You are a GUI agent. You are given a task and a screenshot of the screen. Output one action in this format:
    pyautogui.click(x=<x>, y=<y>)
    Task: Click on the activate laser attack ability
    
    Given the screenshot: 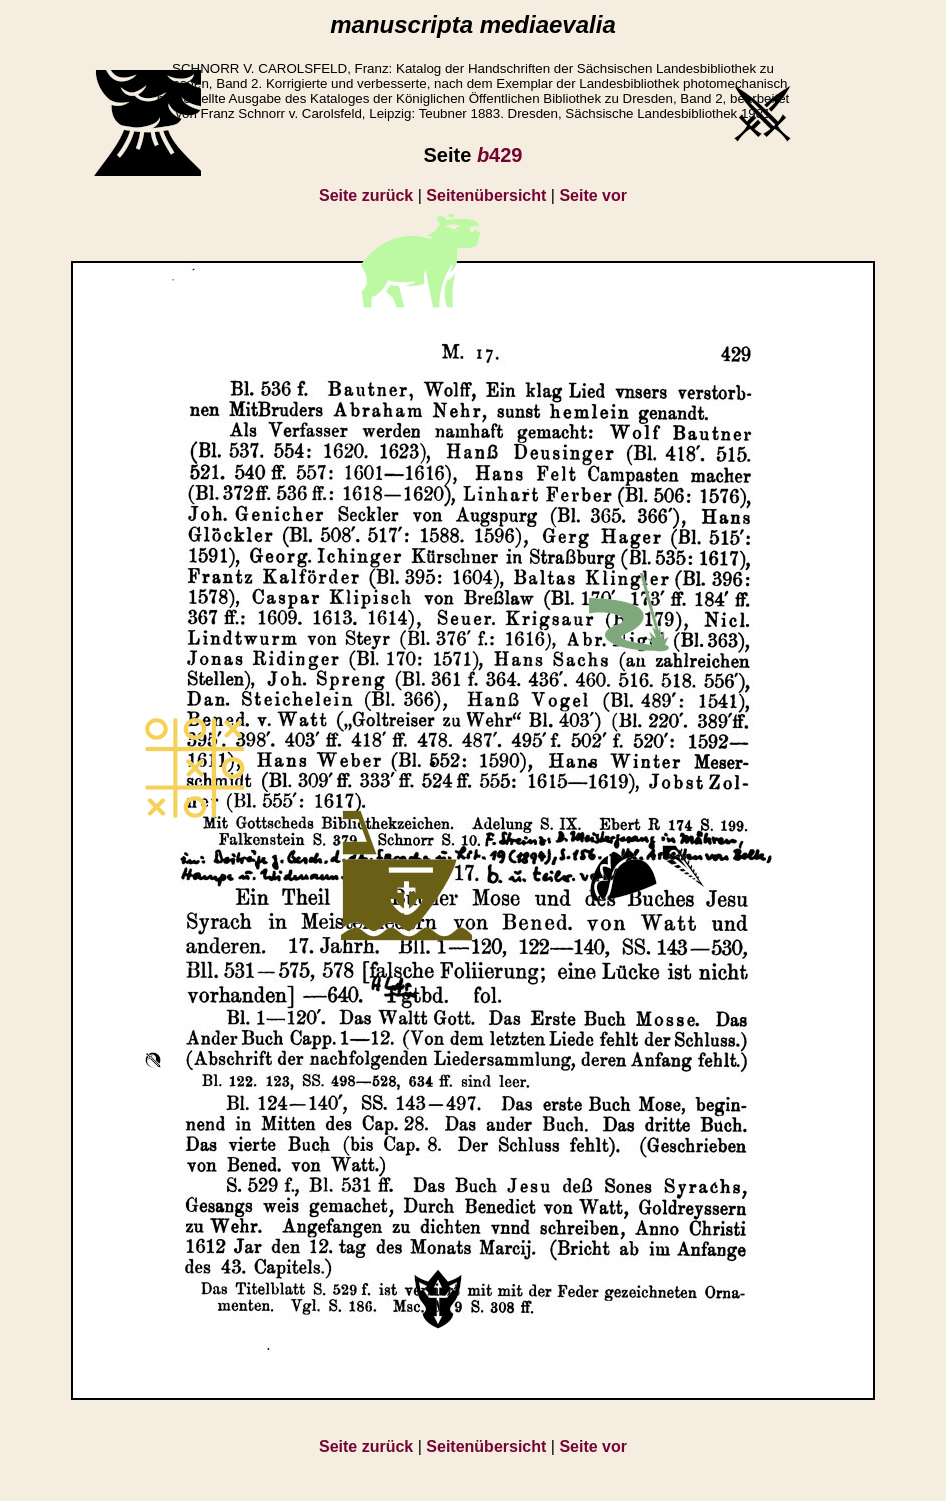 What is the action you would take?
    pyautogui.click(x=629, y=613)
    